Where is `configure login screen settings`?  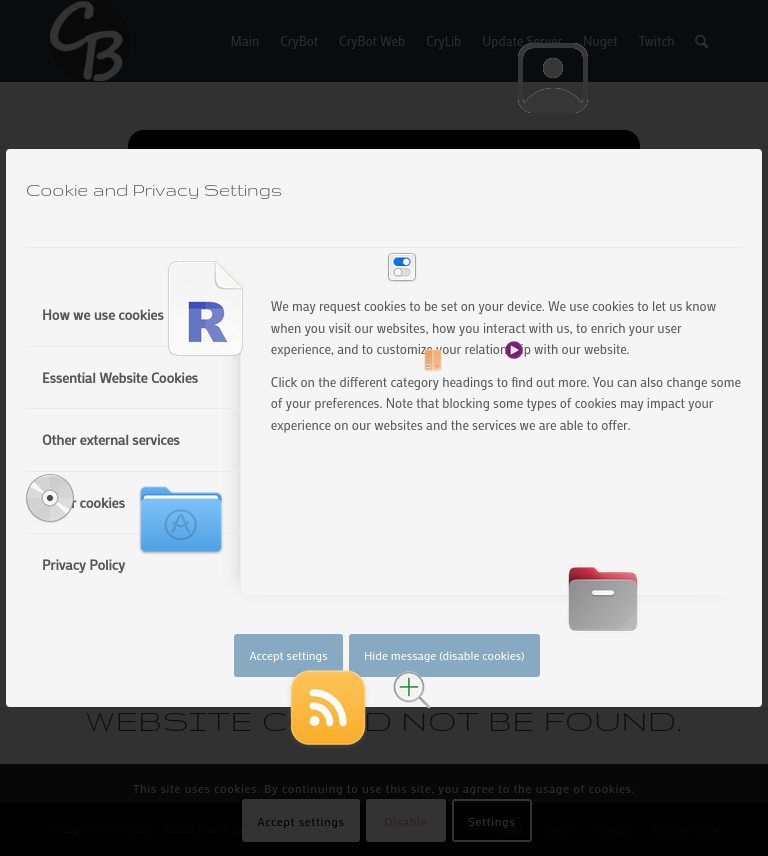 configure login screen settings is located at coordinates (553, 78).